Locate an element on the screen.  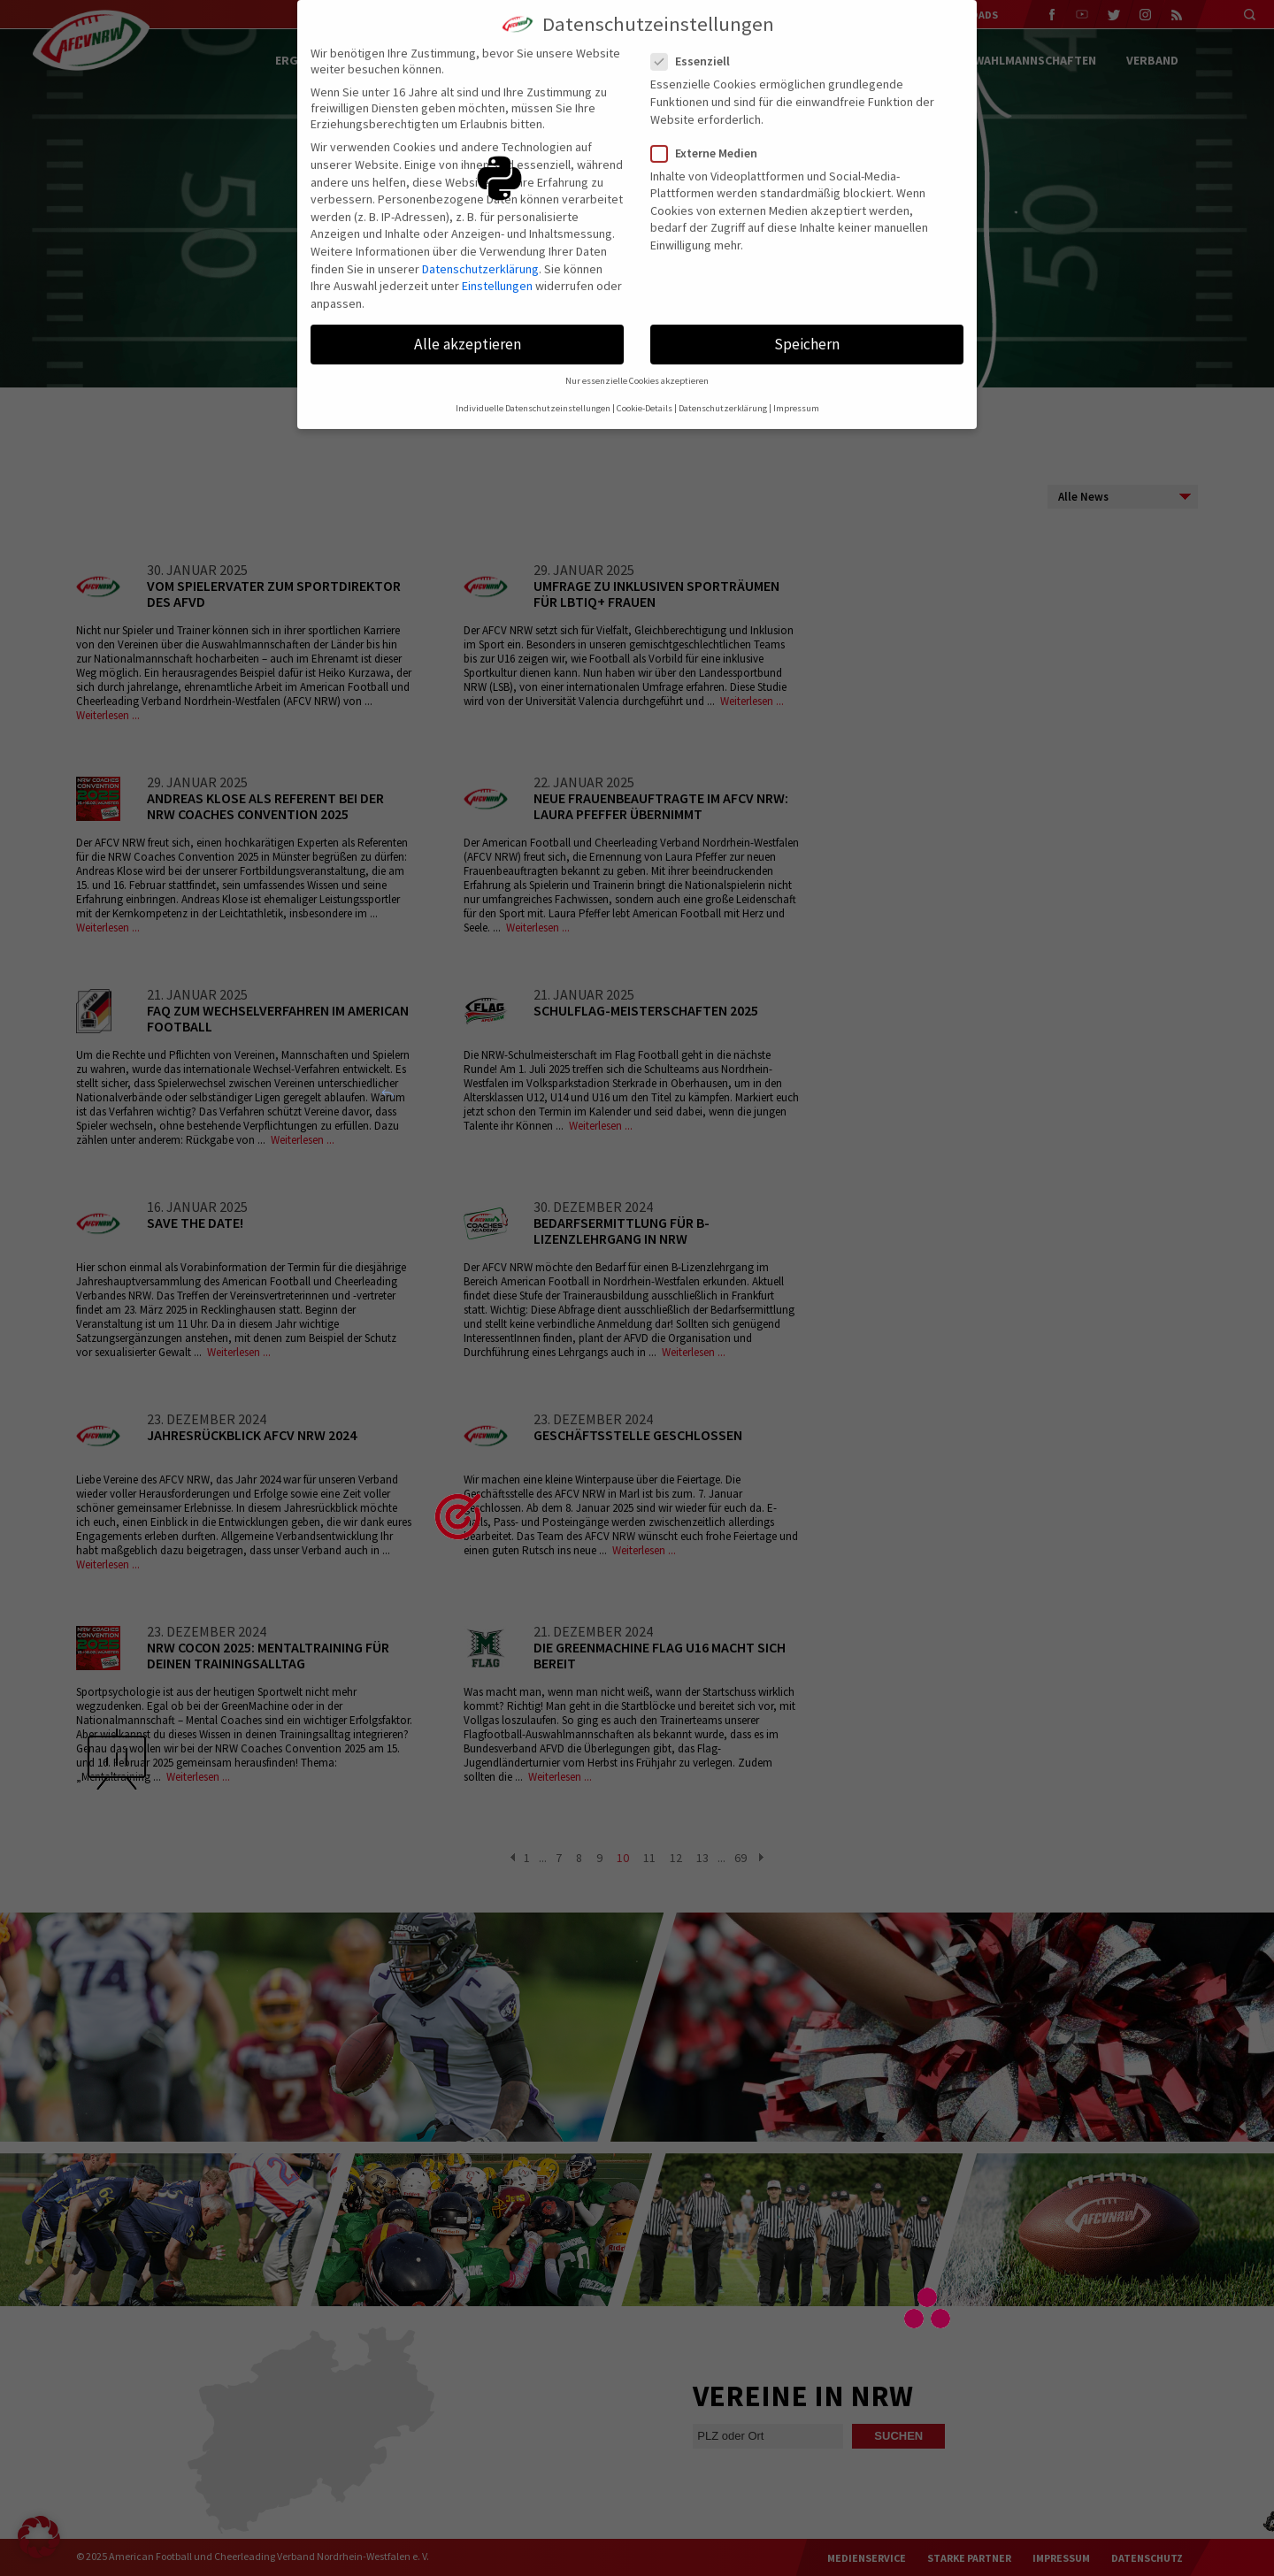
go back to previous screen is located at coordinates (388, 1093).